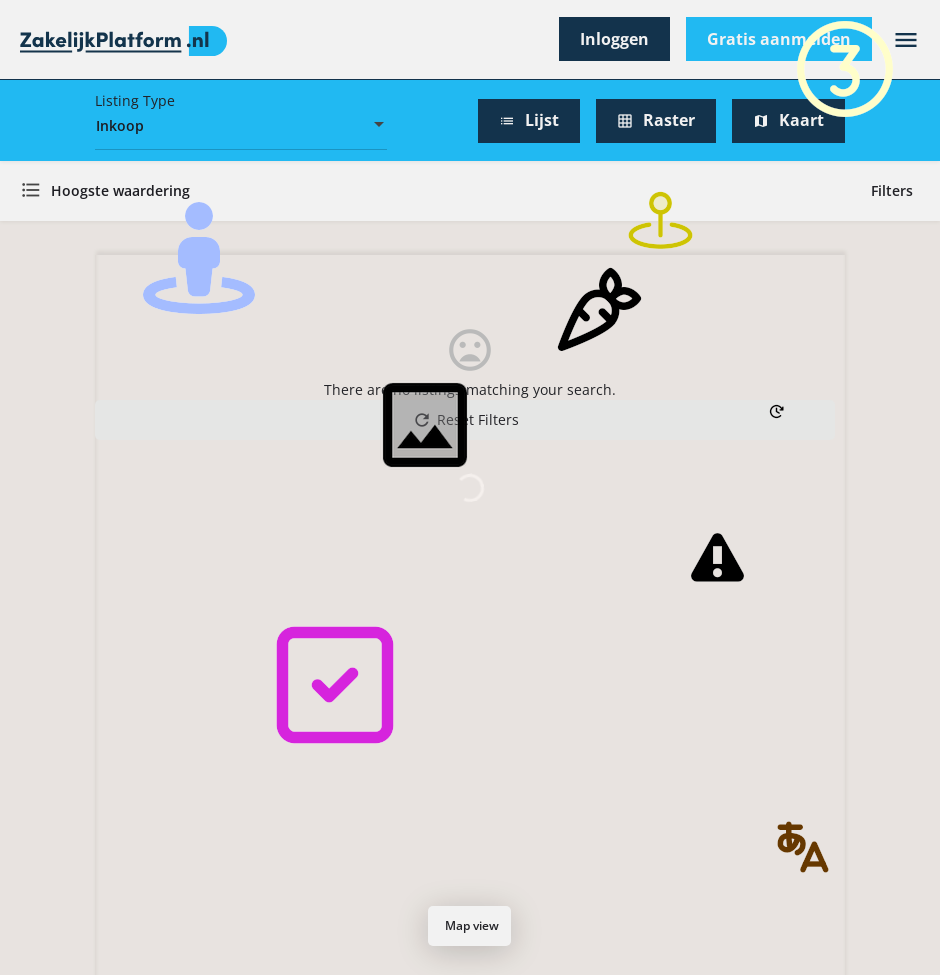  What do you see at coordinates (599, 310) in the screenshot?
I see `browse vegetable or produce category` at bounding box center [599, 310].